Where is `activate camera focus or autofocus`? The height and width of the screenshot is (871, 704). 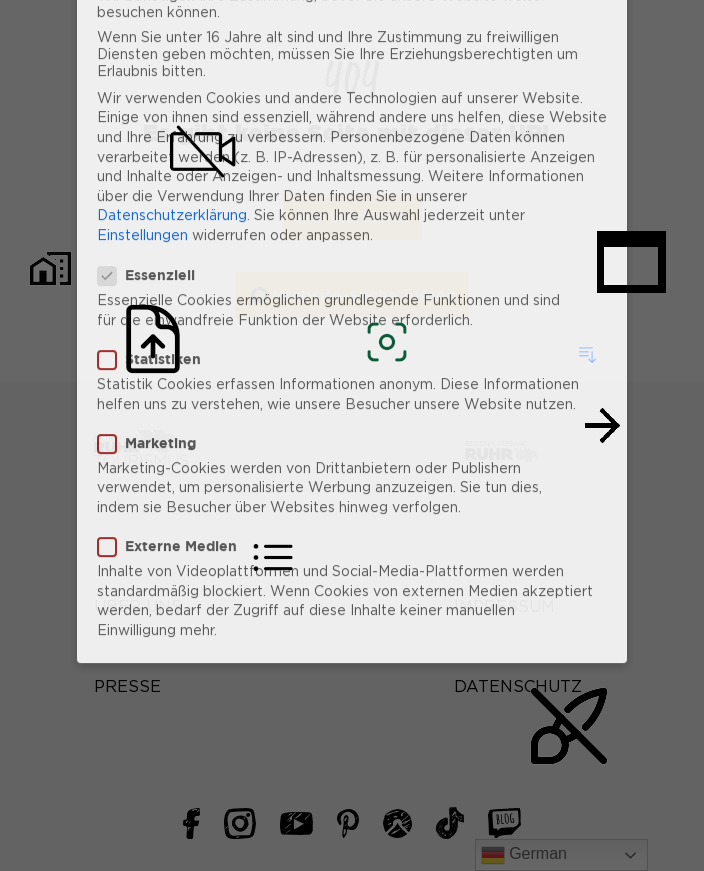 activate camera focus or autofocus is located at coordinates (387, 342).